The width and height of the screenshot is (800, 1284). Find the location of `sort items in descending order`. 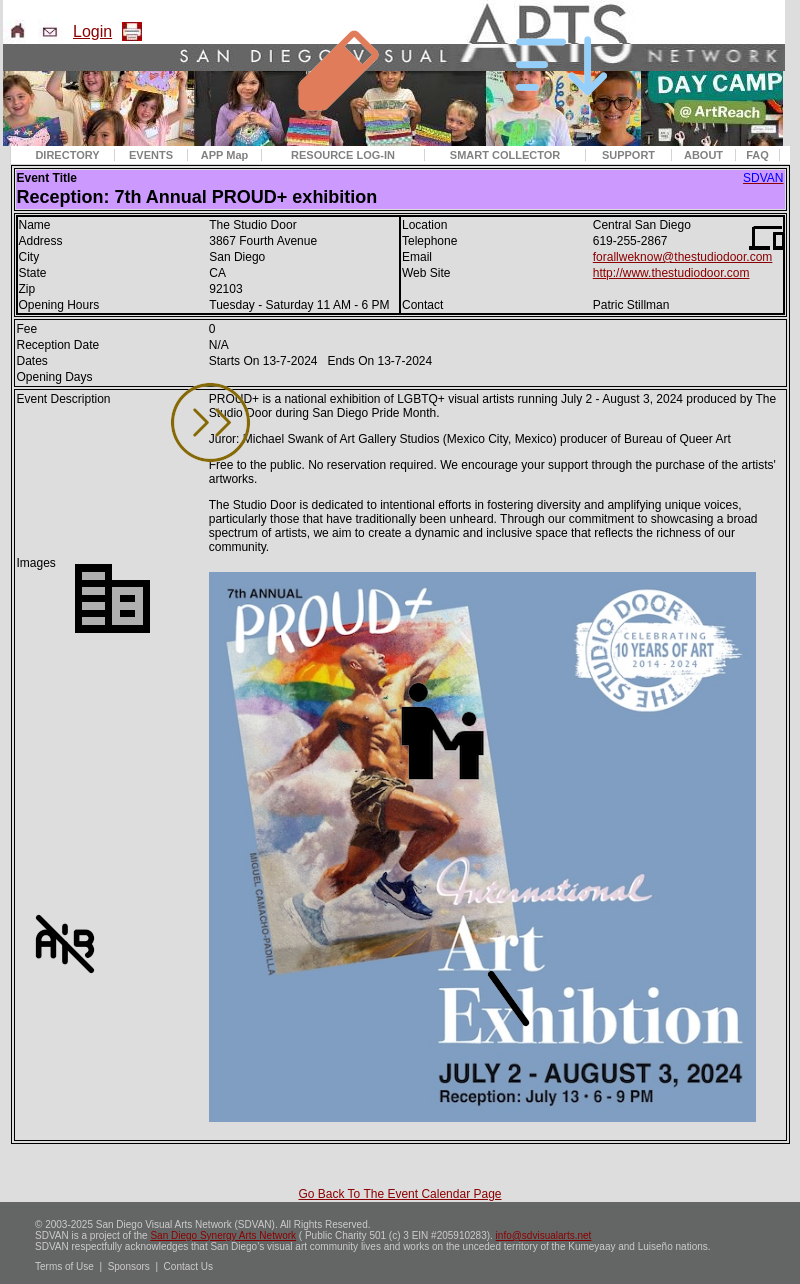

sort items in descending order is located at coordinates (561, 63).